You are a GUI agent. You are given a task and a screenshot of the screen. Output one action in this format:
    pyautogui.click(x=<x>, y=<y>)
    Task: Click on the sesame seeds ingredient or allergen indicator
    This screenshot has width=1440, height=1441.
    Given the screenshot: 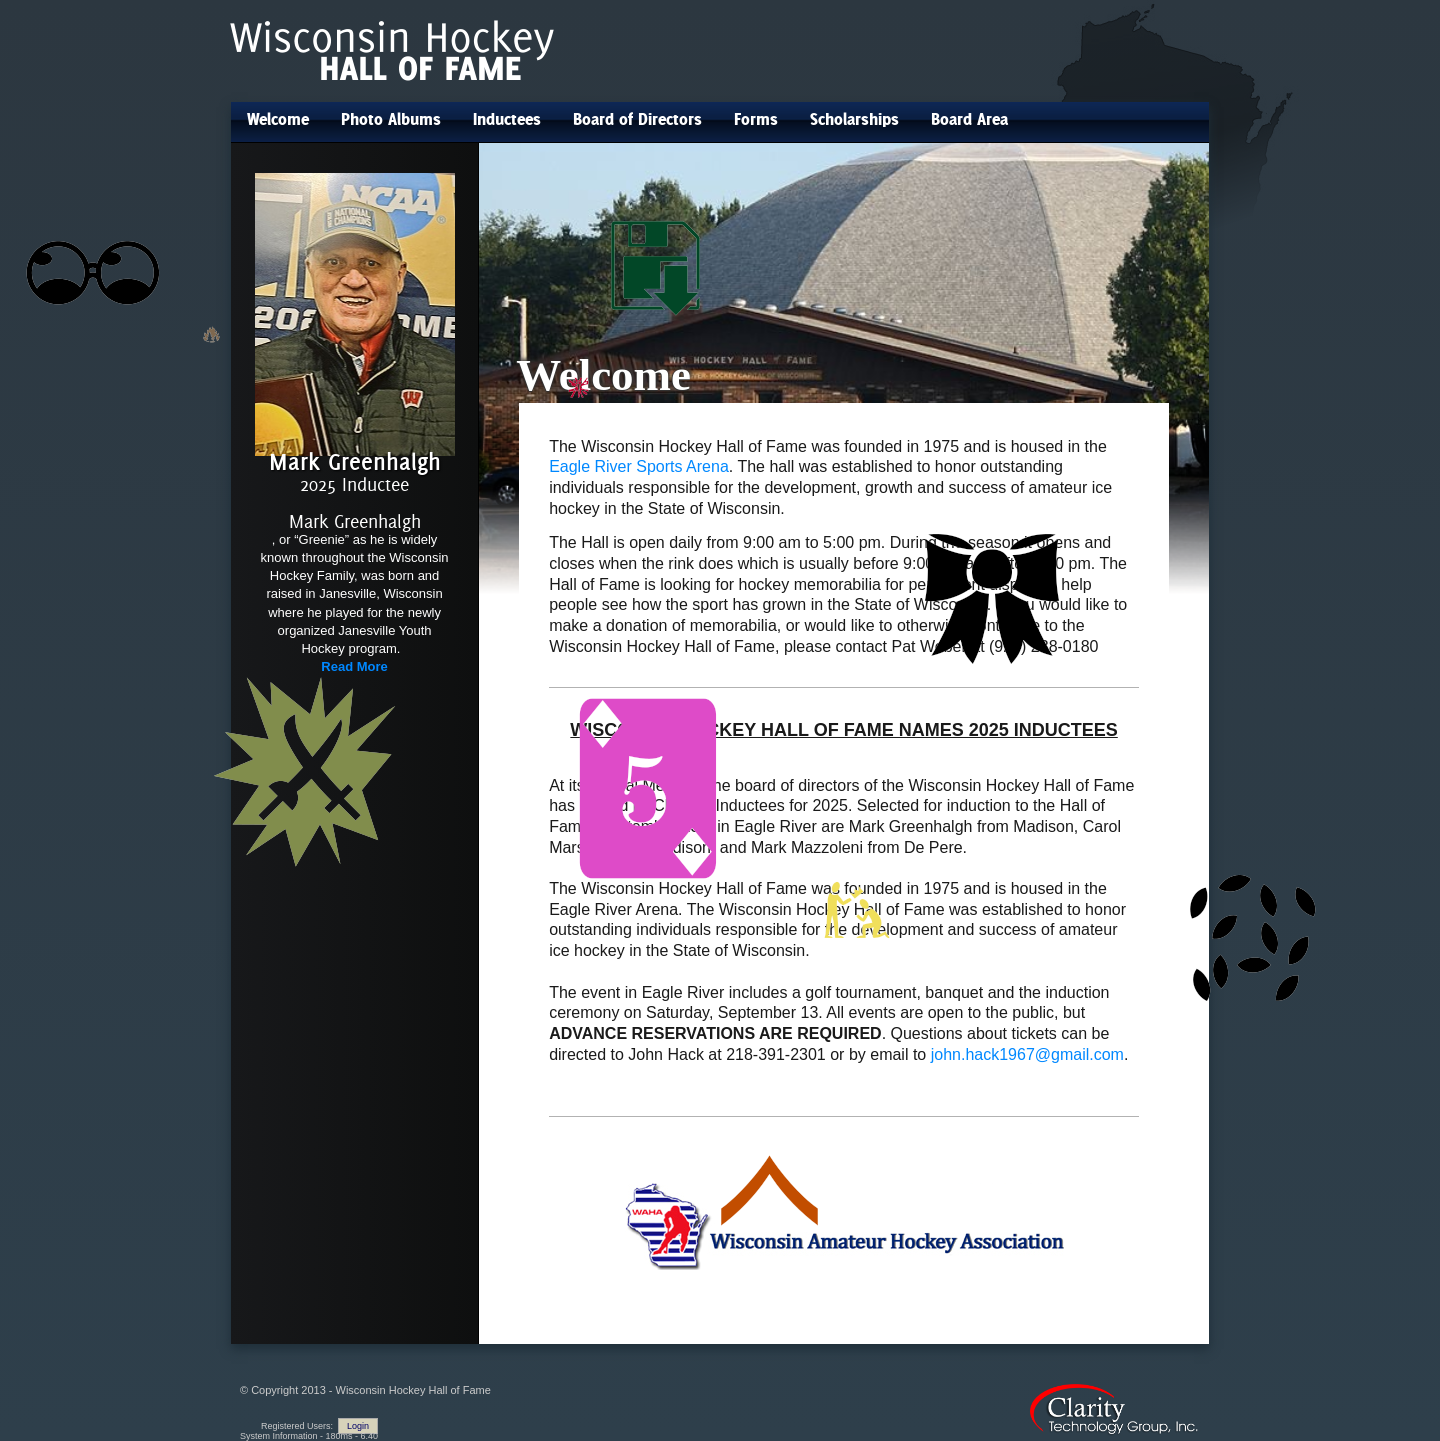 What is the action you would take?
    pyautogui.click(x=1252, y=938)
    